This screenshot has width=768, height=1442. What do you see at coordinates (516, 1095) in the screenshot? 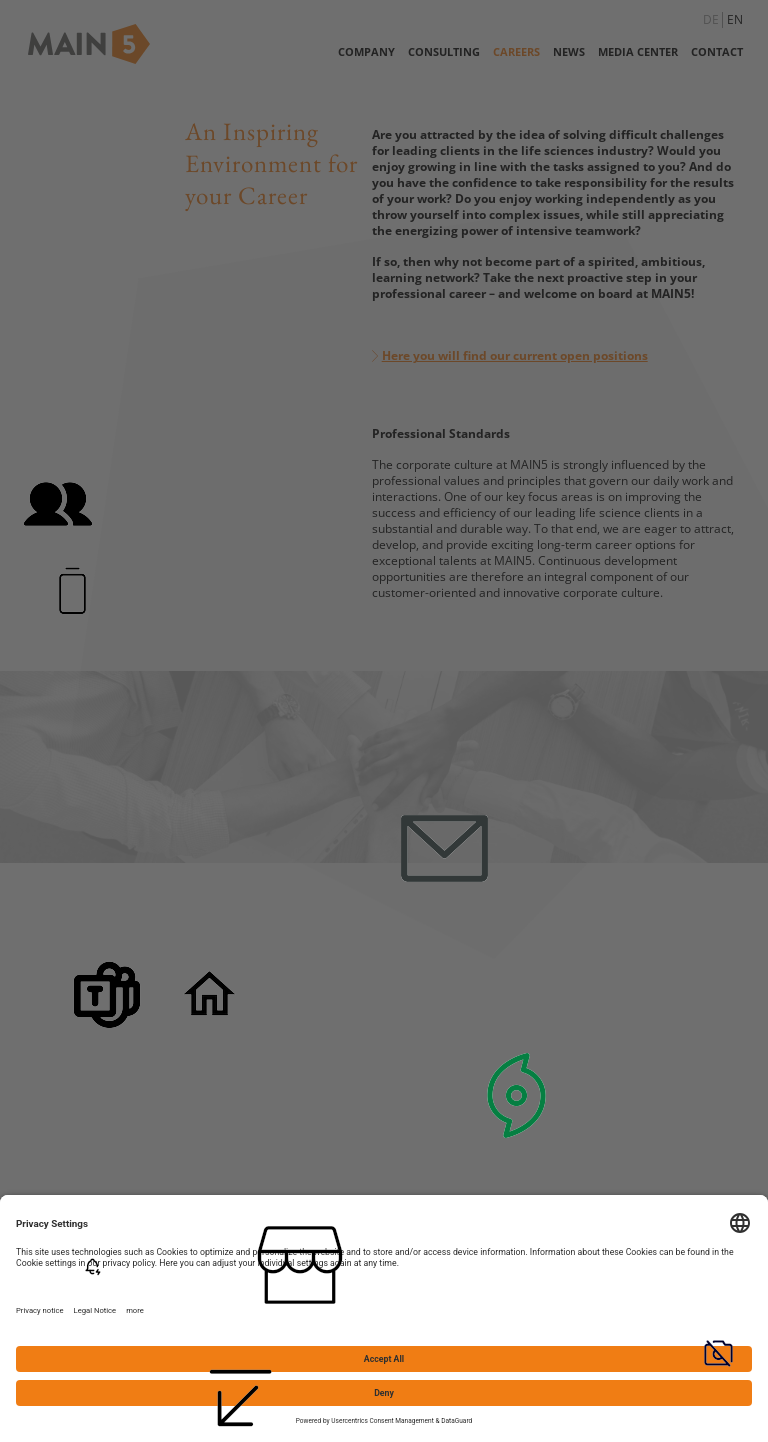
I see `indicates hurricane or tropical storm warning` at bounding box center [516, 1095].